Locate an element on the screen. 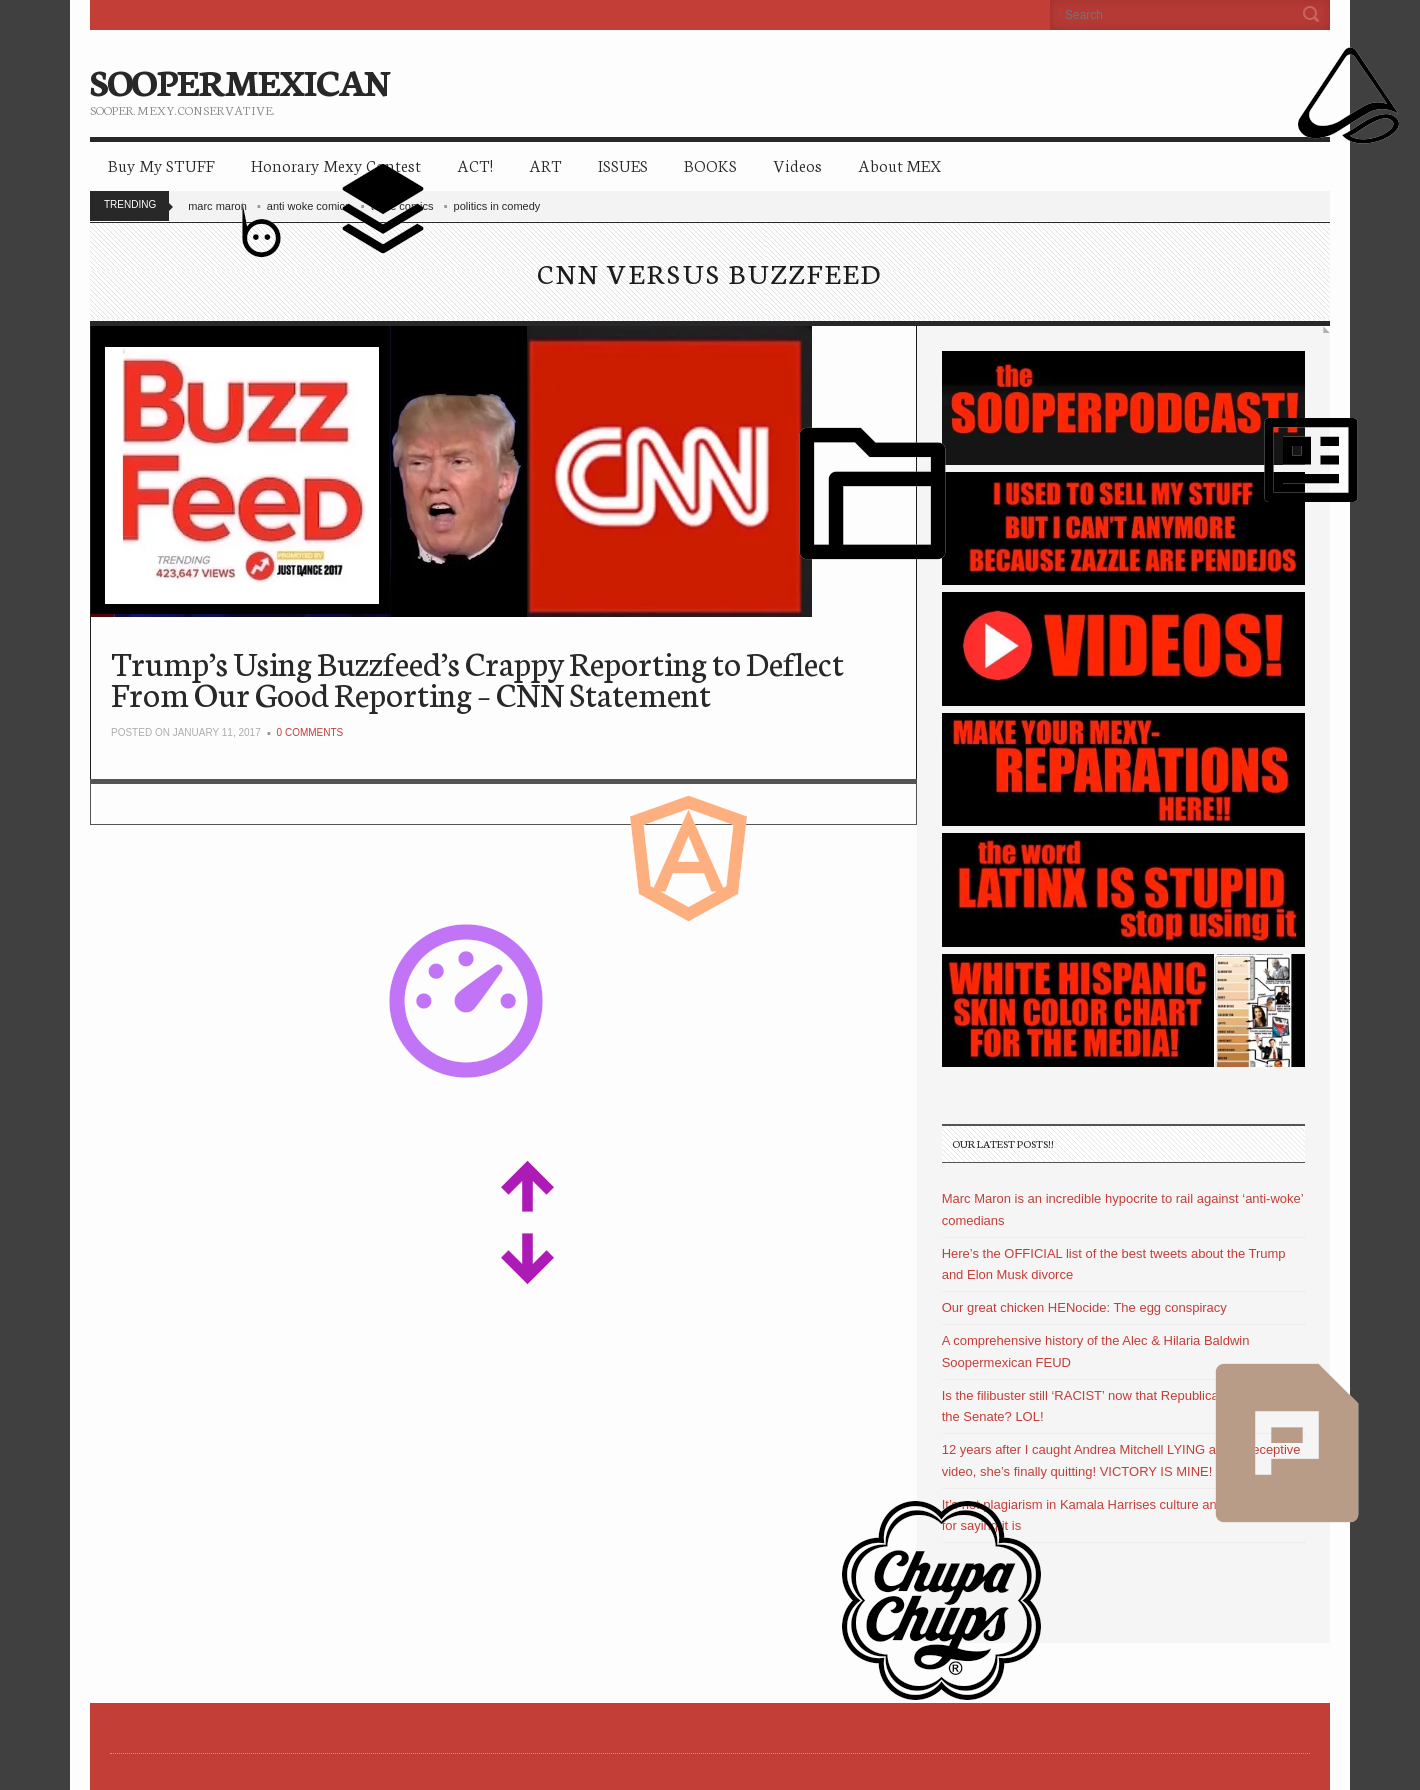 The image size is (1420, 1790). open folder to view files is located at coordinates (872, 493).